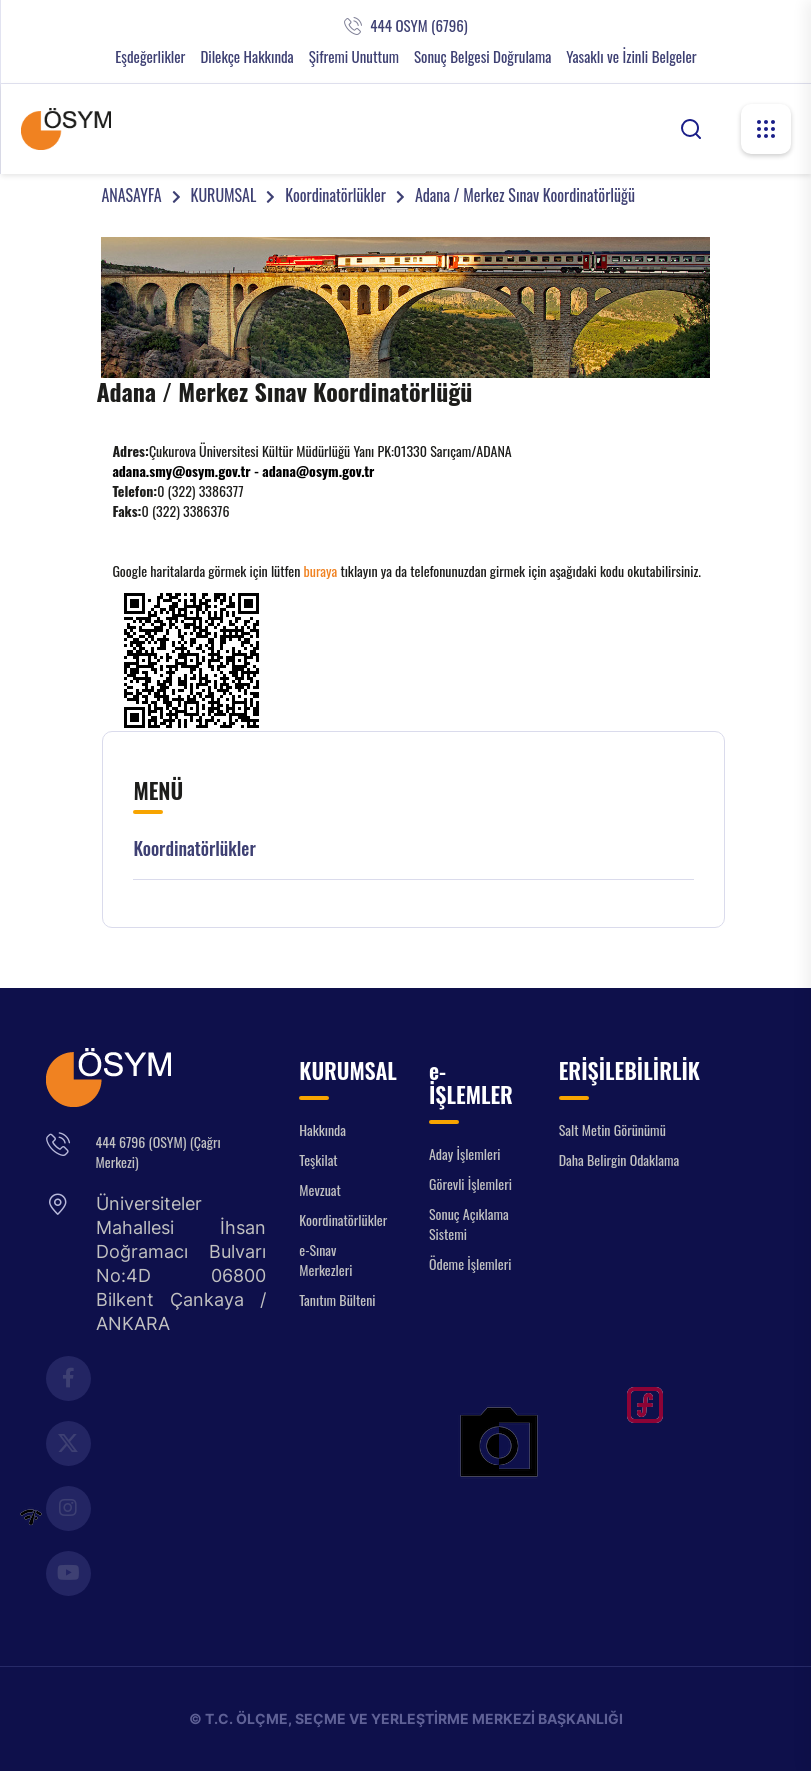 Image resolution: width=811 pixels, height=1771 pixels. What do you see at coordinates (31, 1517) in the screenshot?
I see `check network connection speed` at bounding box center [31, 1517].